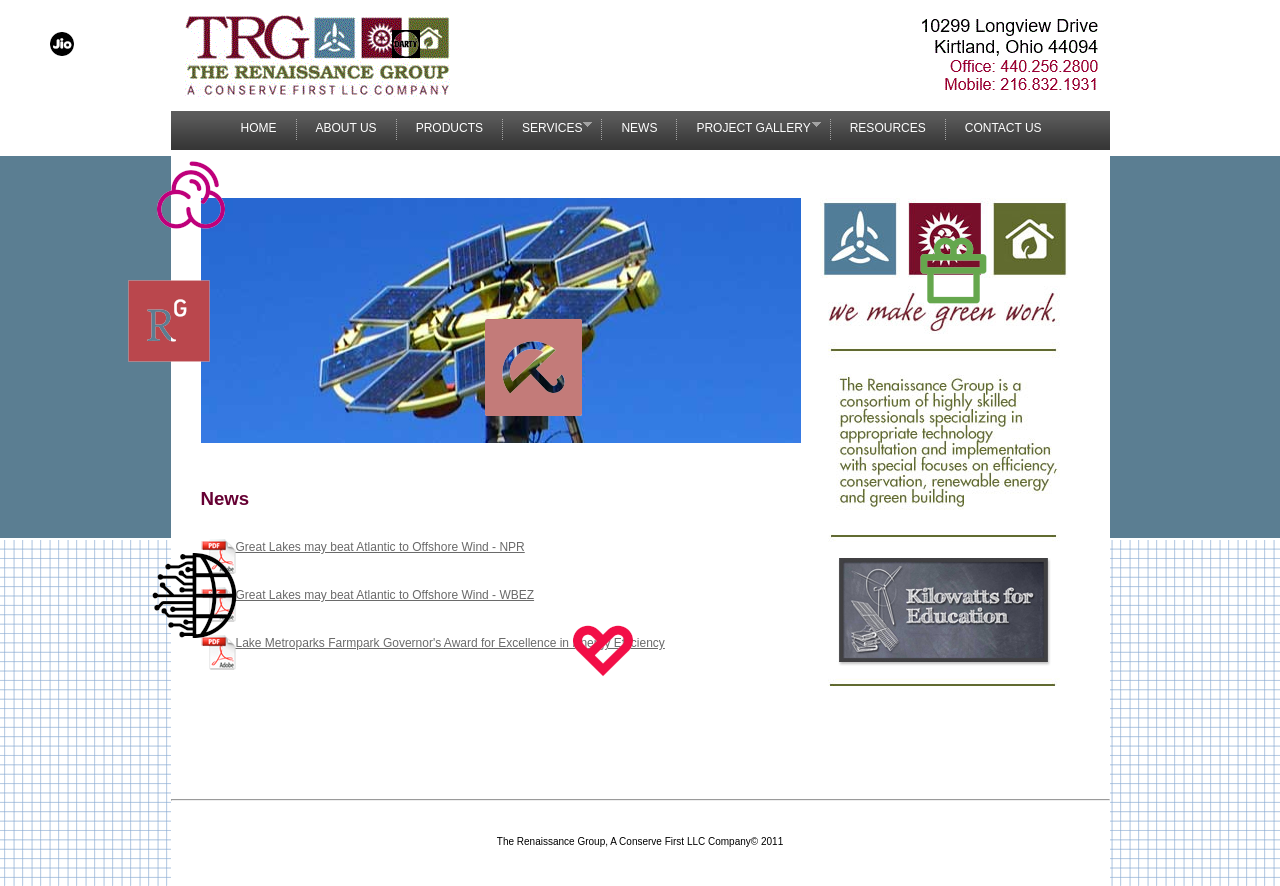 This screenshot has width=1280, height=886. What do you see at coordinates (953, 270) in the screenshot?
I see `view available rewards or gifts` at bounding box center [953, 270].